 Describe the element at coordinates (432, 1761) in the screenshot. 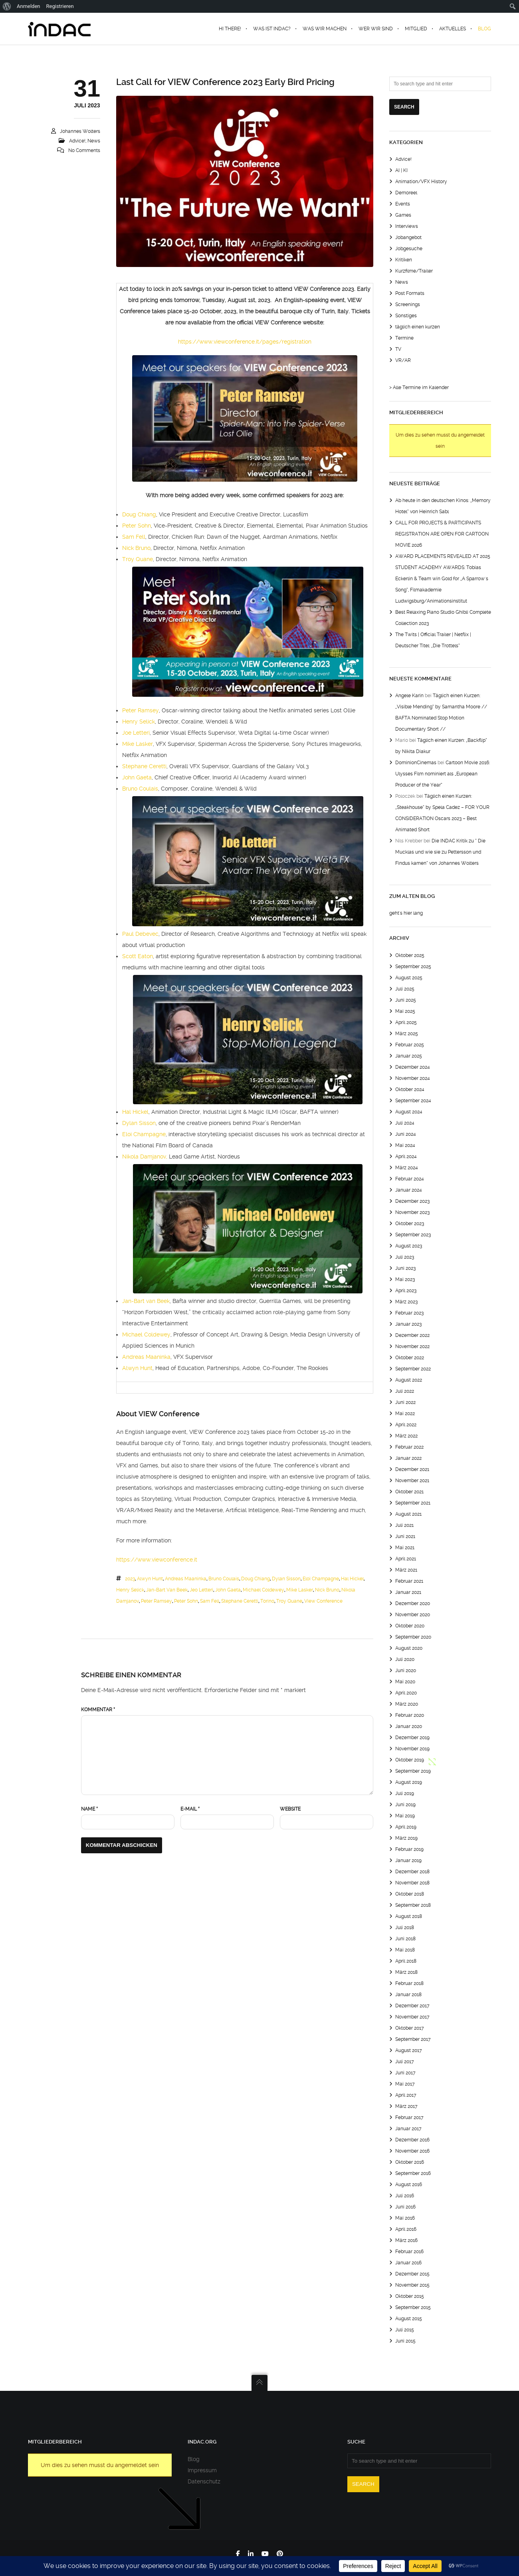

I see `maximize view is currently disabled` at that location.